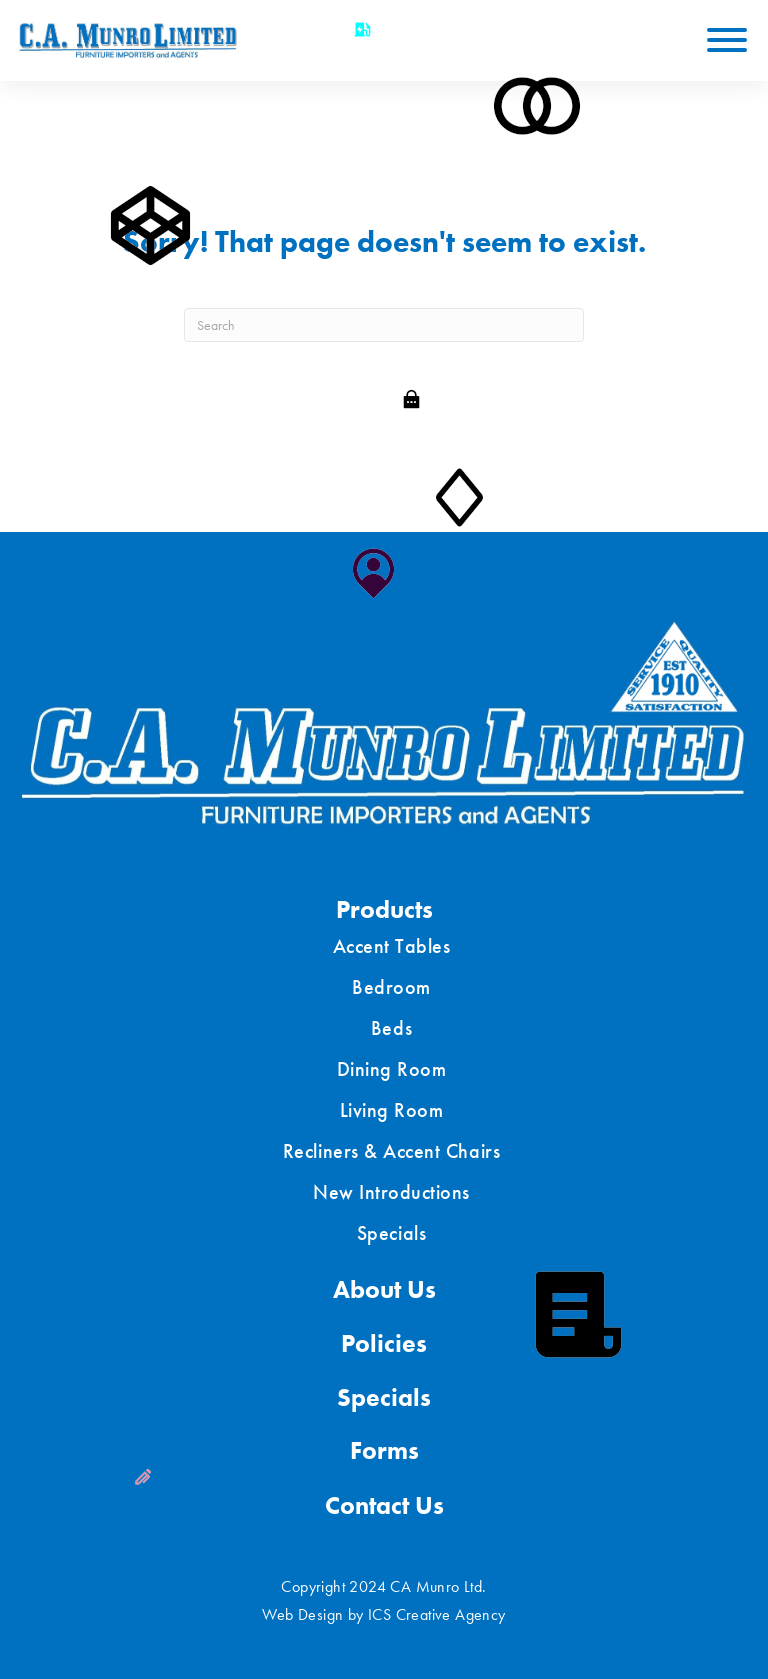 This screenshot has height=1679, width=768. What do you see at coordinates (459, 497) in the screenshot?
I see `indicates the diamonds suit in a card game` at bounding box center [459, 497].